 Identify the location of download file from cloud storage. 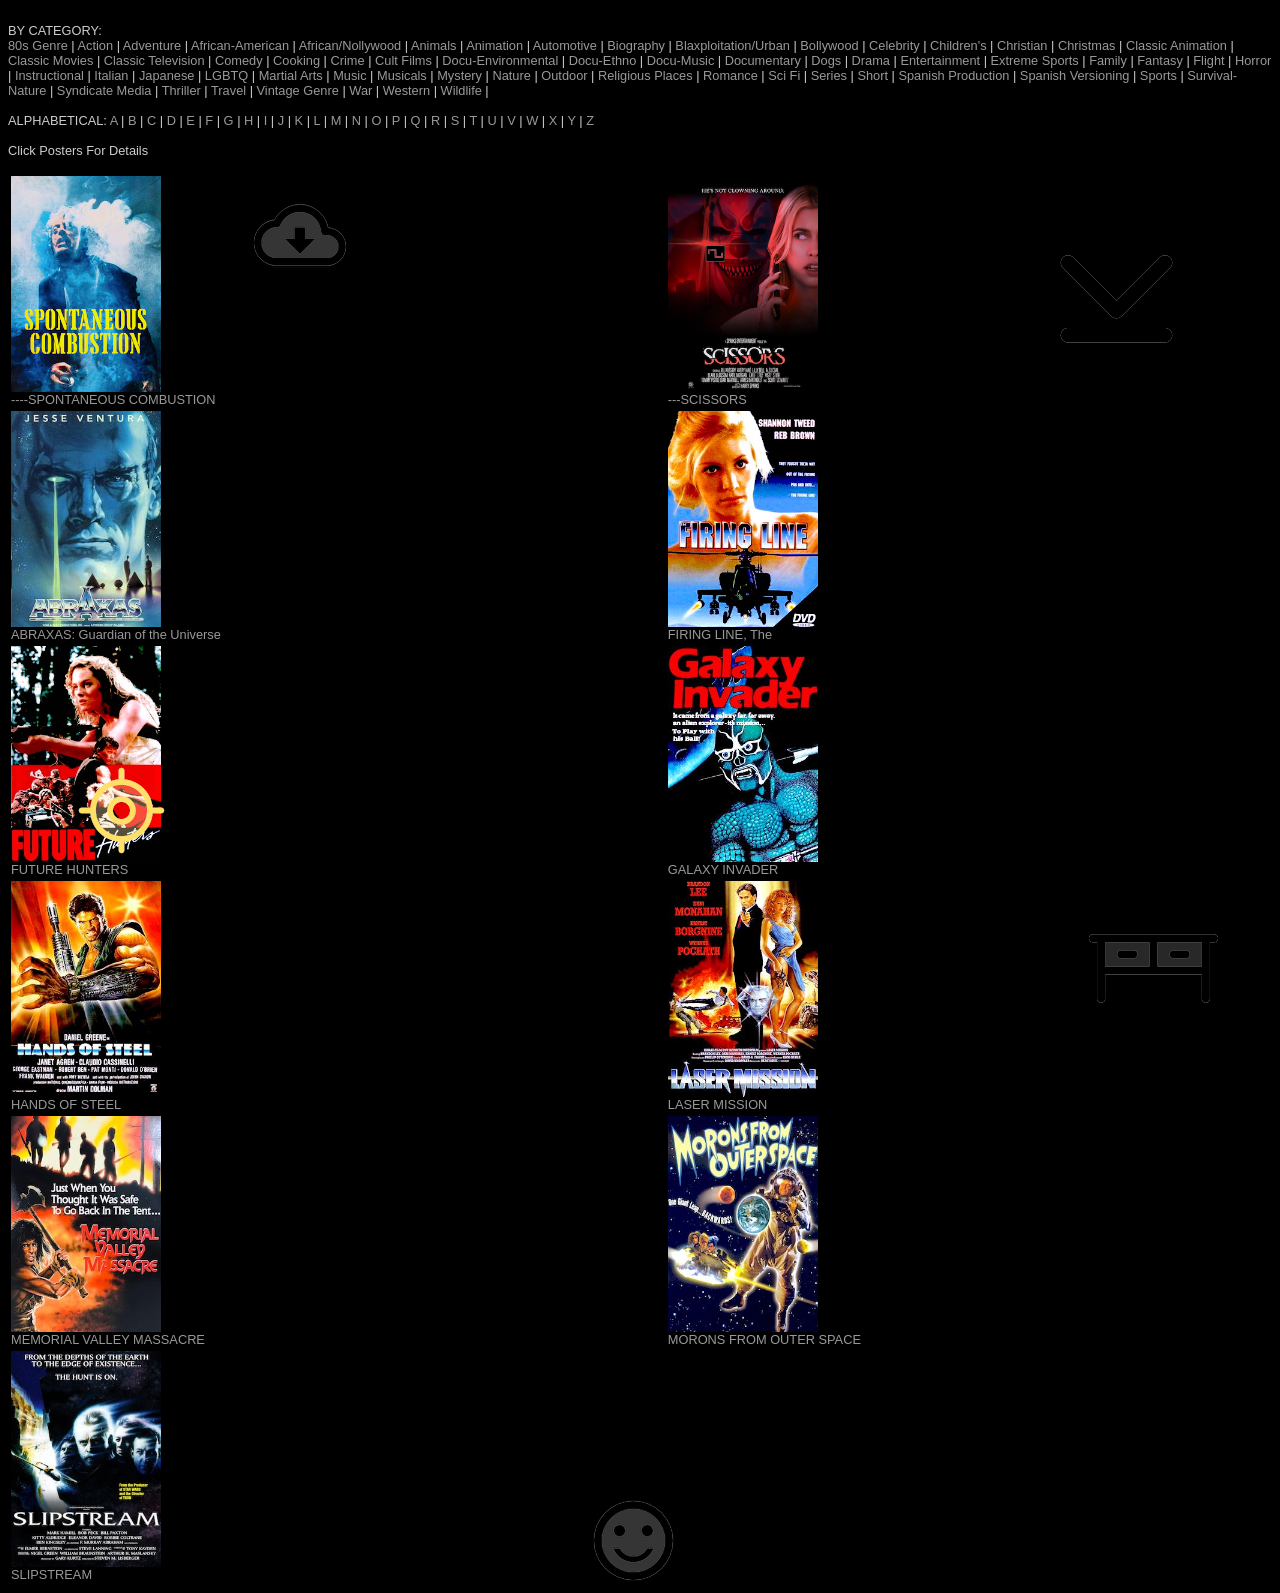
(300, 235).